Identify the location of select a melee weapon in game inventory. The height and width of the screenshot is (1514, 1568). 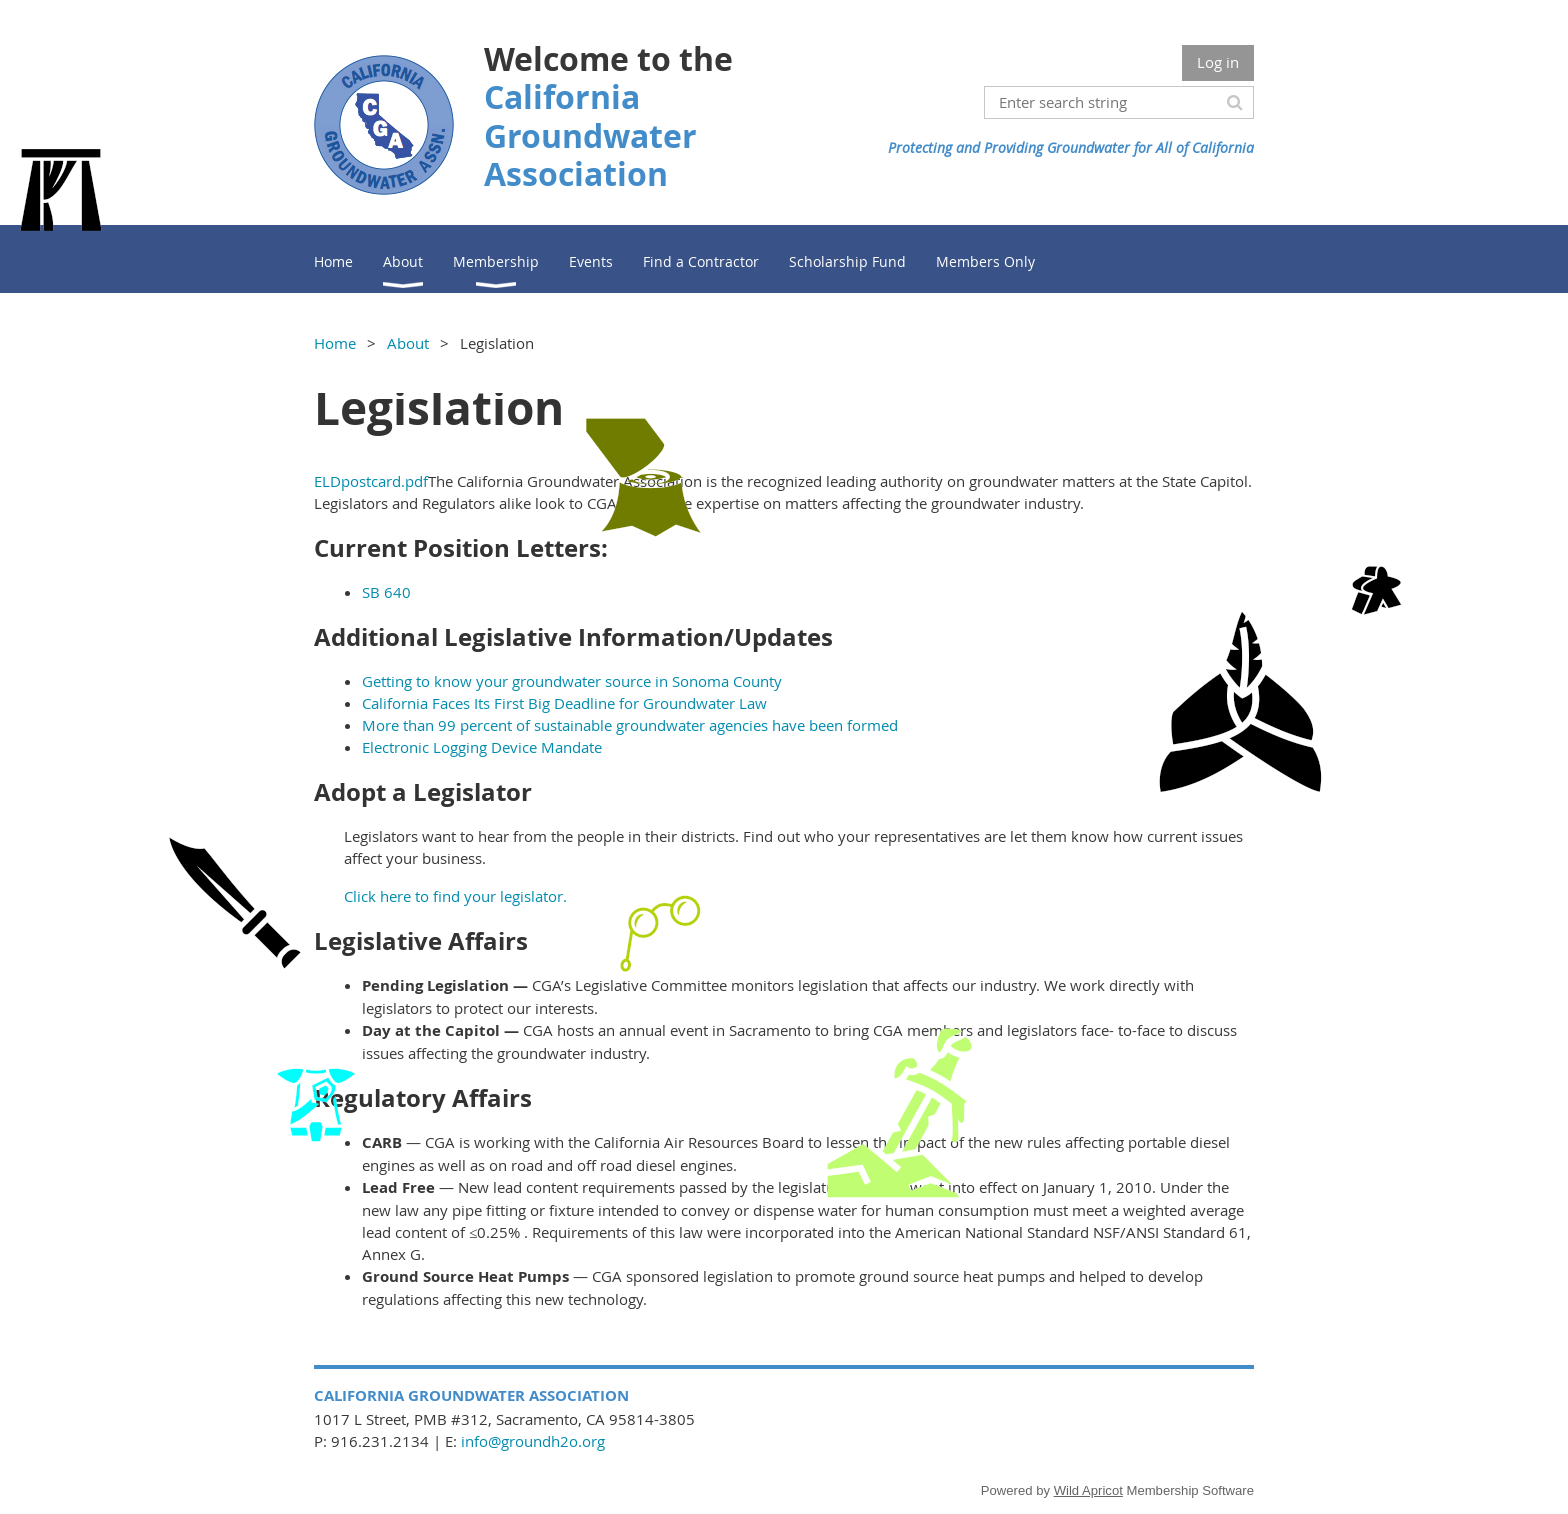
(911, 1112).